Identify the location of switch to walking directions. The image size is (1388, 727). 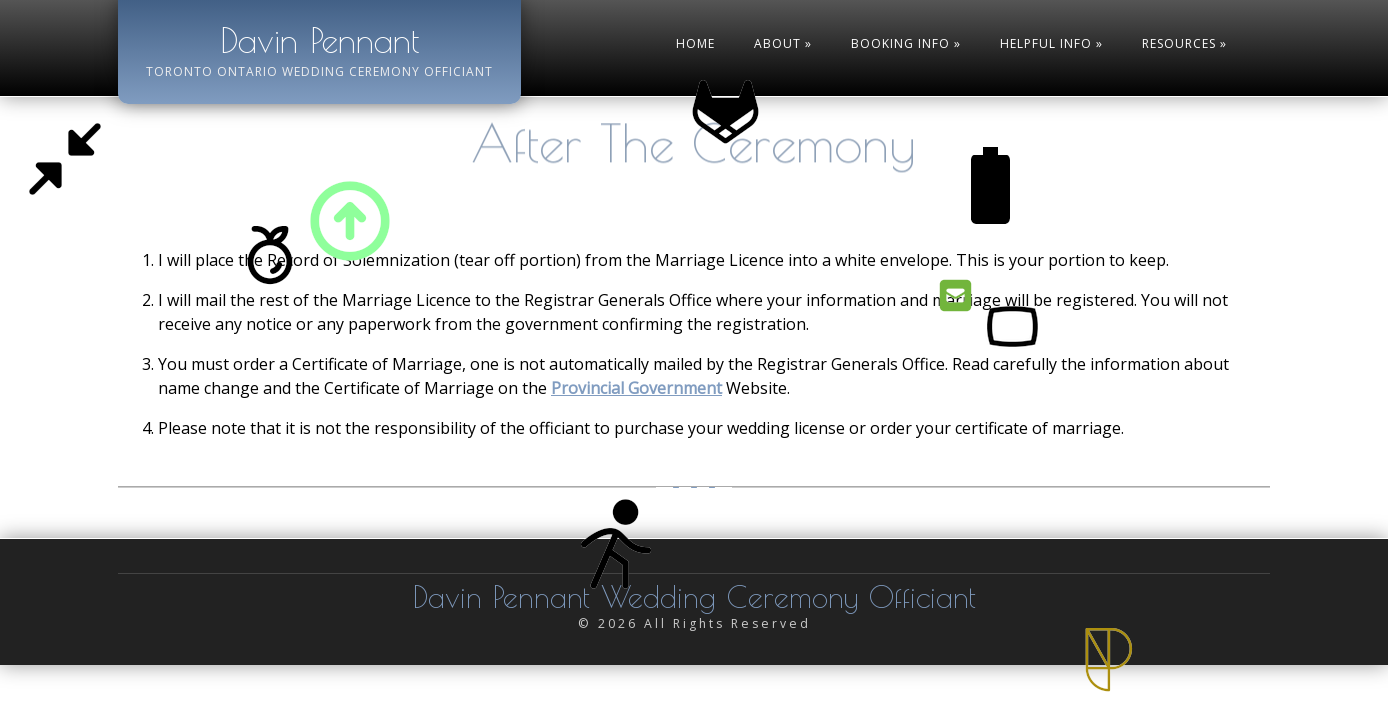
(616, 544).